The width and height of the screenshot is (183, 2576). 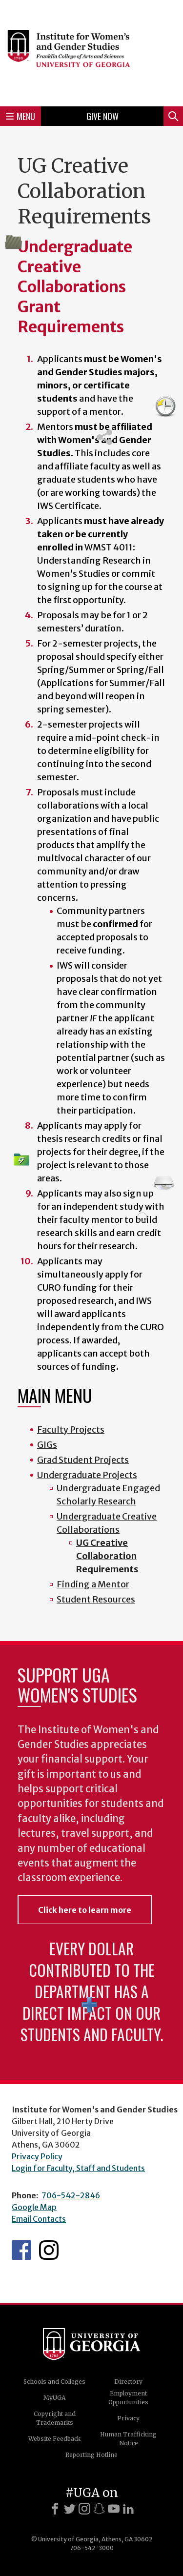 I want to click on unselected radio button option, so click(x=142, y=1217).